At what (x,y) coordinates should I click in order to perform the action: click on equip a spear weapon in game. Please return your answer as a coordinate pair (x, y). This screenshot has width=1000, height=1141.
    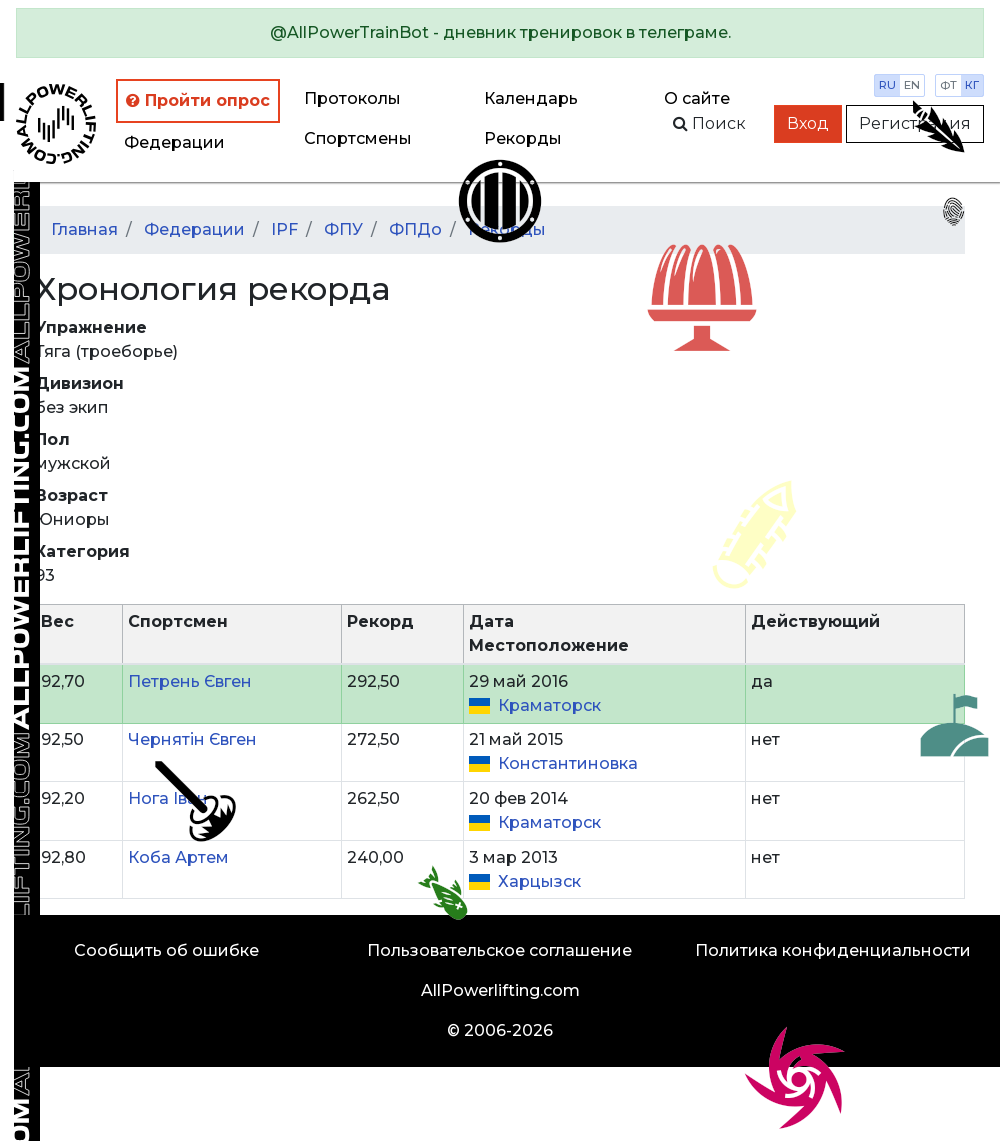
    Looking at the image, I should click on (938, 126).